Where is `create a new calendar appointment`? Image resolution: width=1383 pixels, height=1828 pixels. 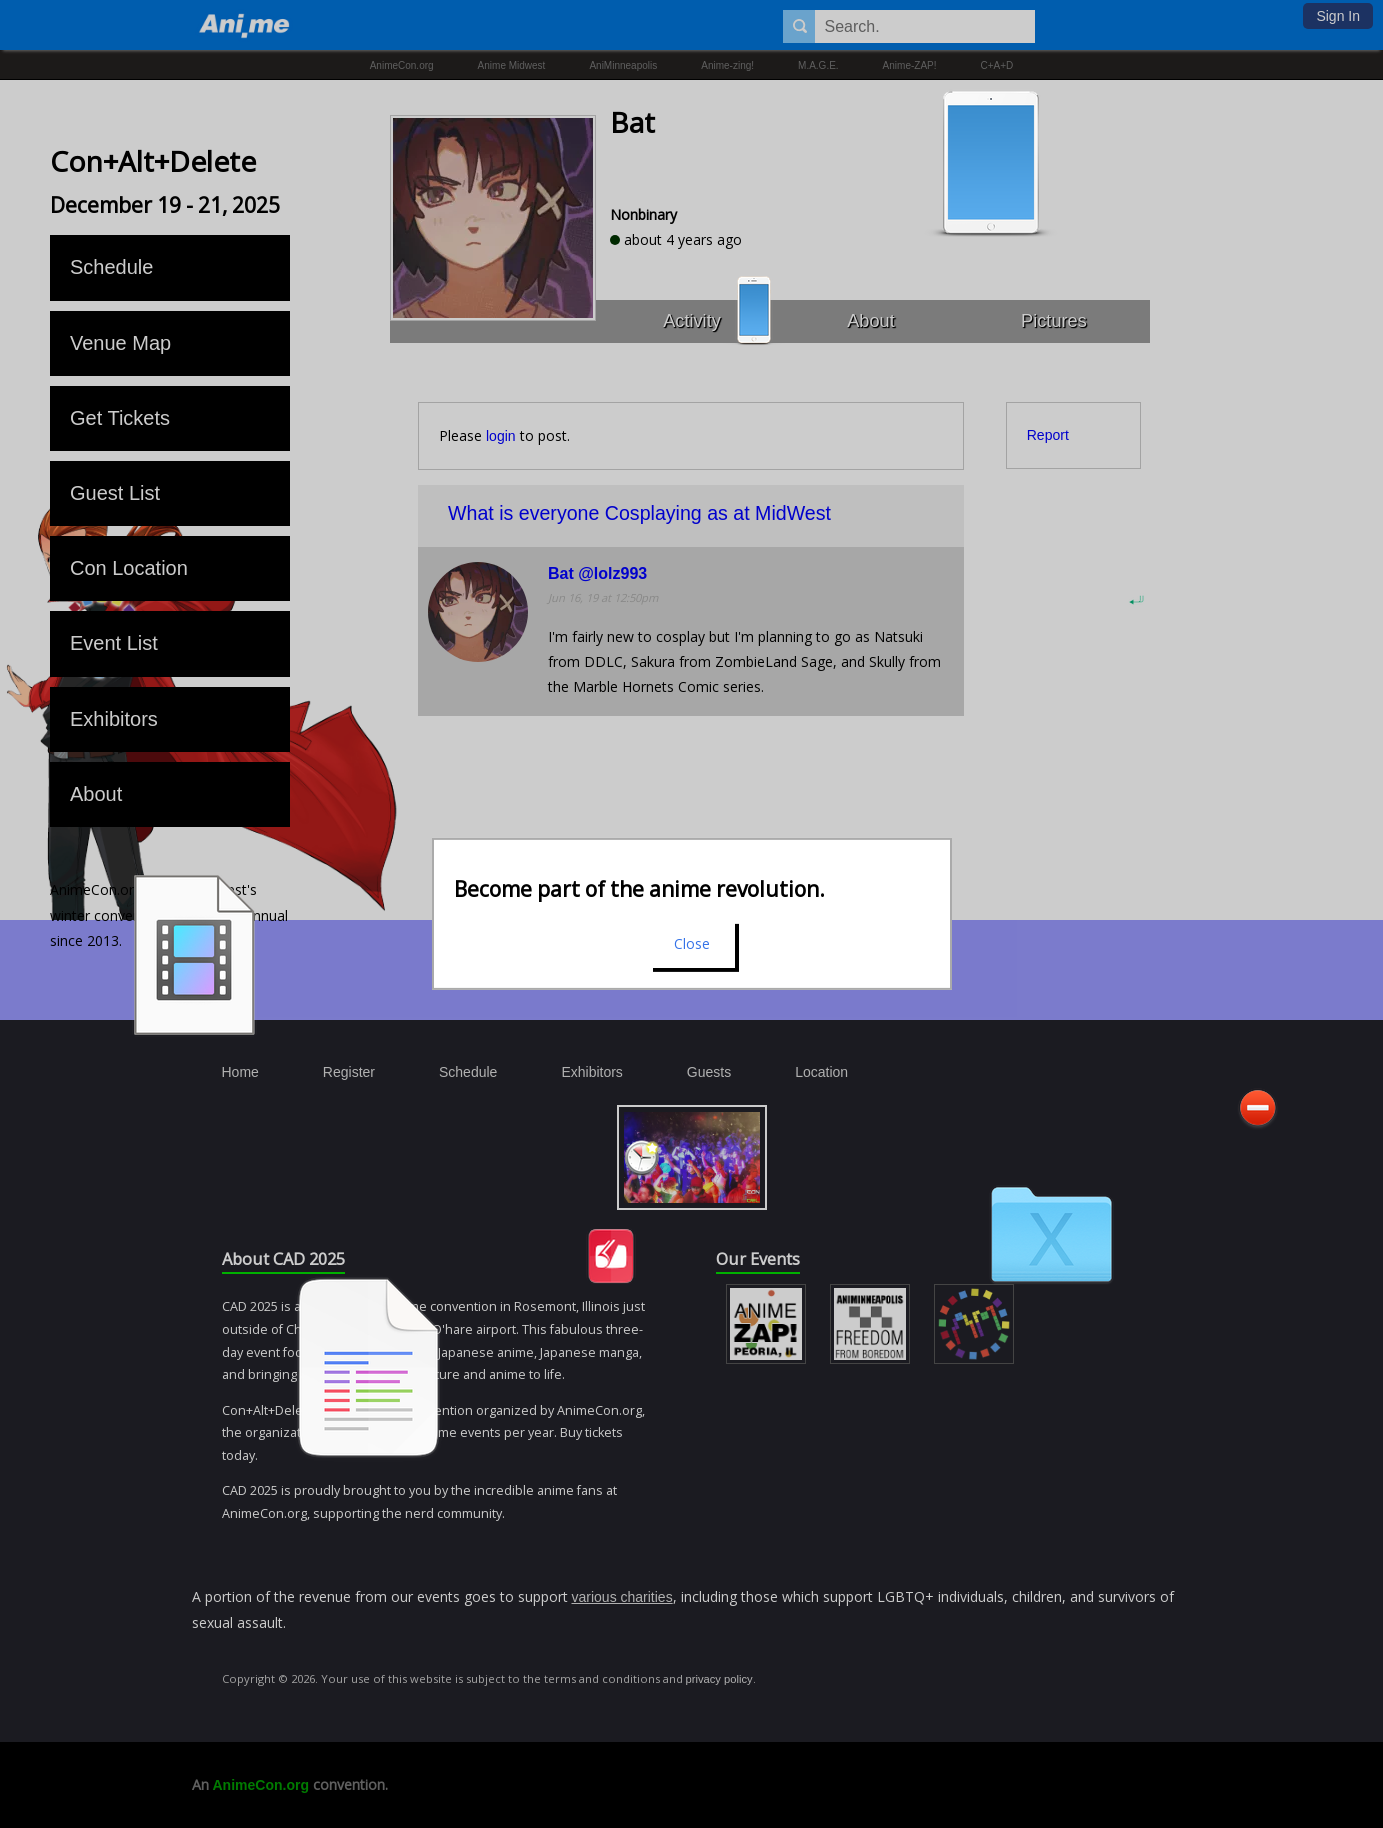 create a new calendar appointment is located at coordinates (642, 1157).